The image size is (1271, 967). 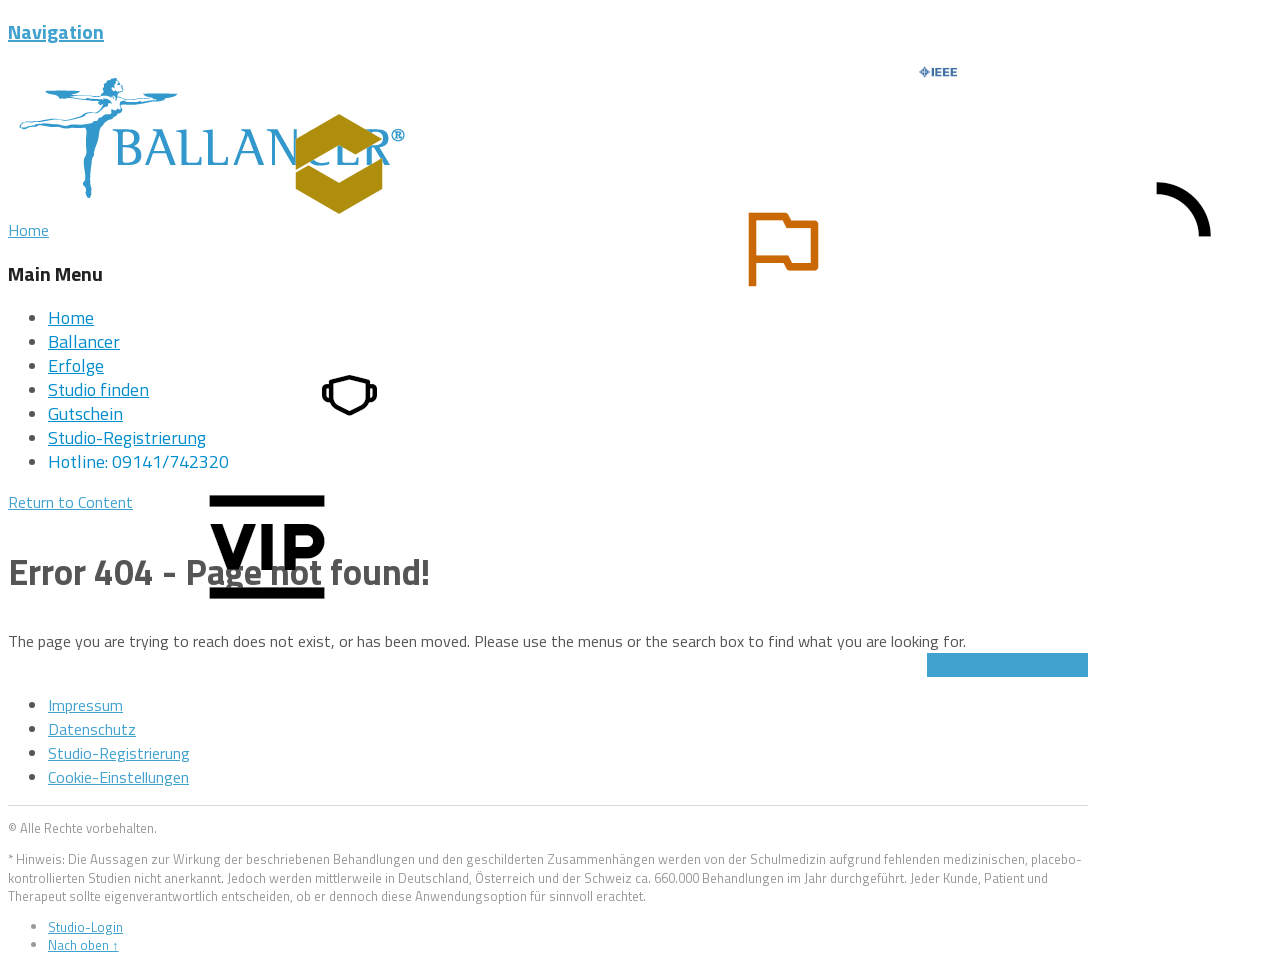 I want to click on indicates face mask required, so click(x=349, y=395).